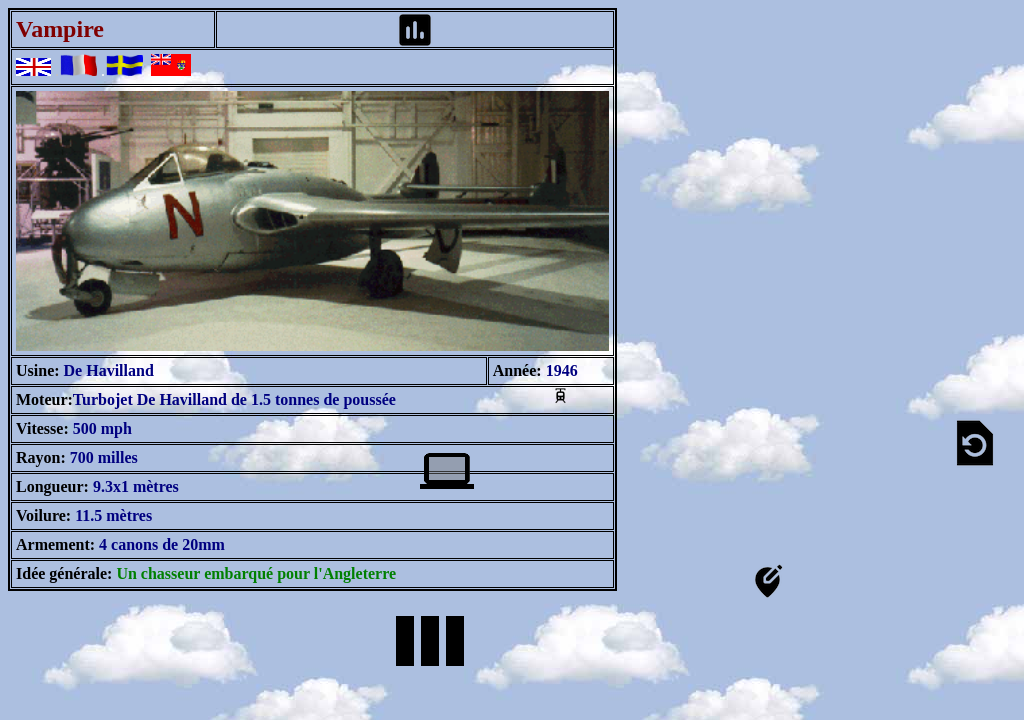  I want to click on restore a previous version of a document, so click(975, 443).